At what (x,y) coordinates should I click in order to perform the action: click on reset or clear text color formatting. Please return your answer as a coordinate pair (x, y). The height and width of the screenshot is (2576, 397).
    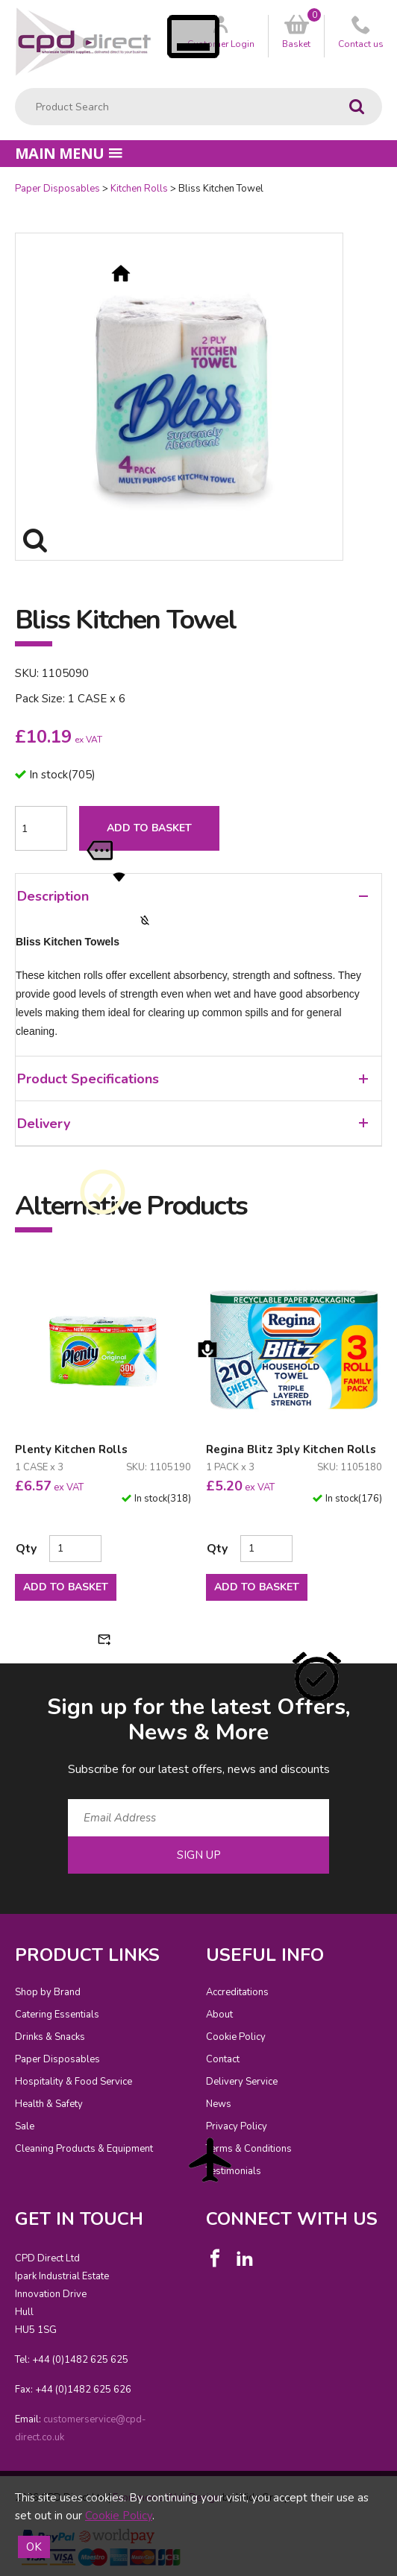
    Looking at the image, I should click on (145, 920).